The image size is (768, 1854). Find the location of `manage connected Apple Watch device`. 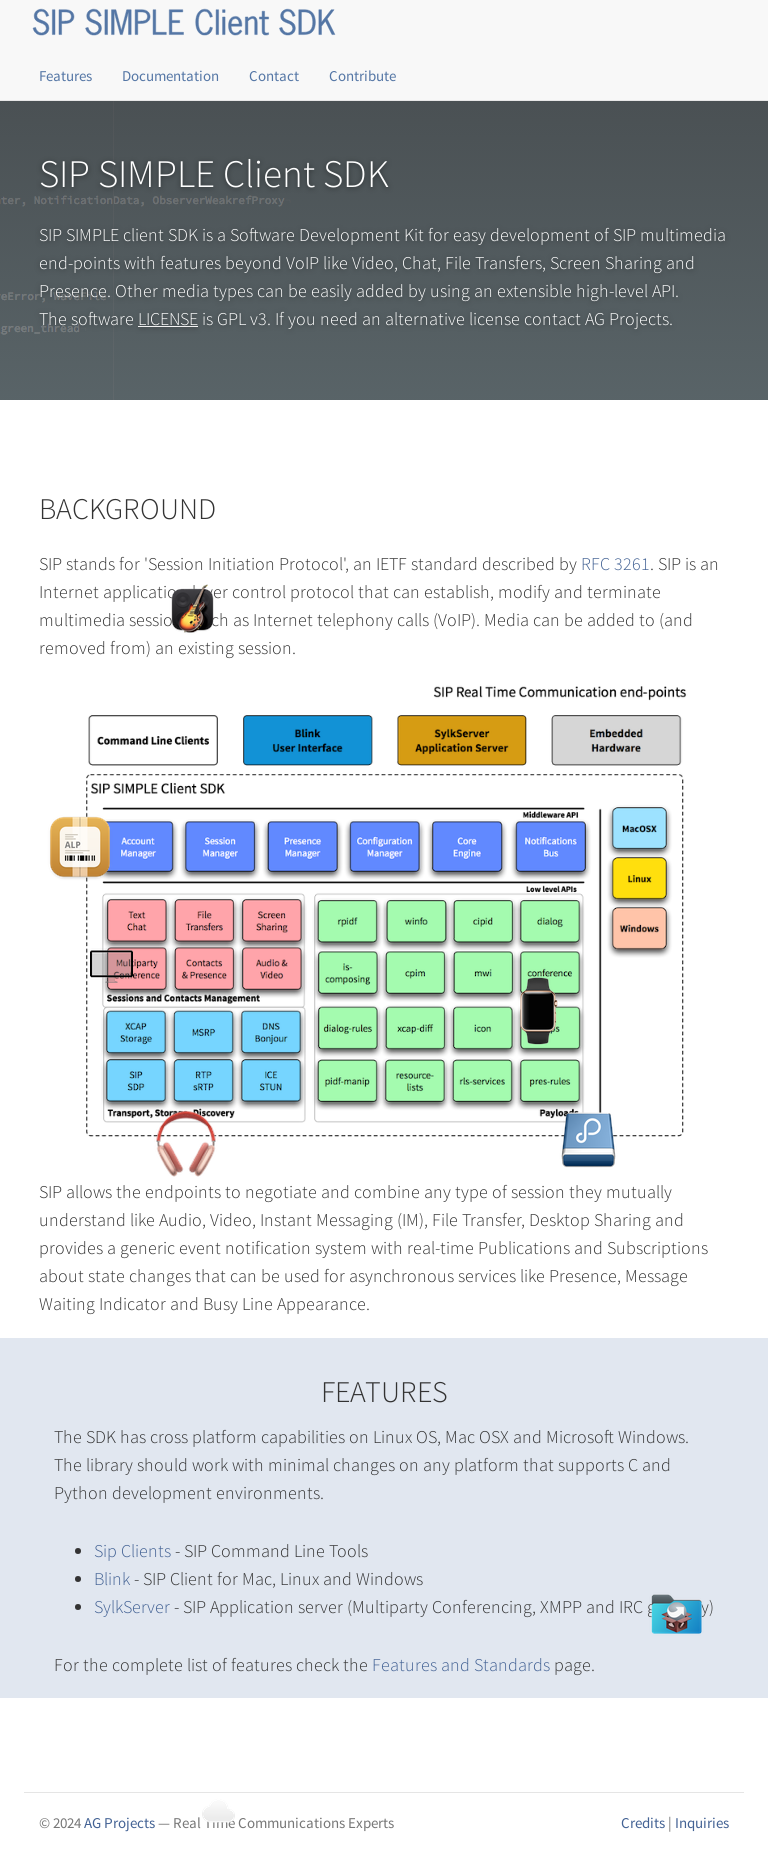

manage connected Apple Watch device is located at coordinates (538, 1011).